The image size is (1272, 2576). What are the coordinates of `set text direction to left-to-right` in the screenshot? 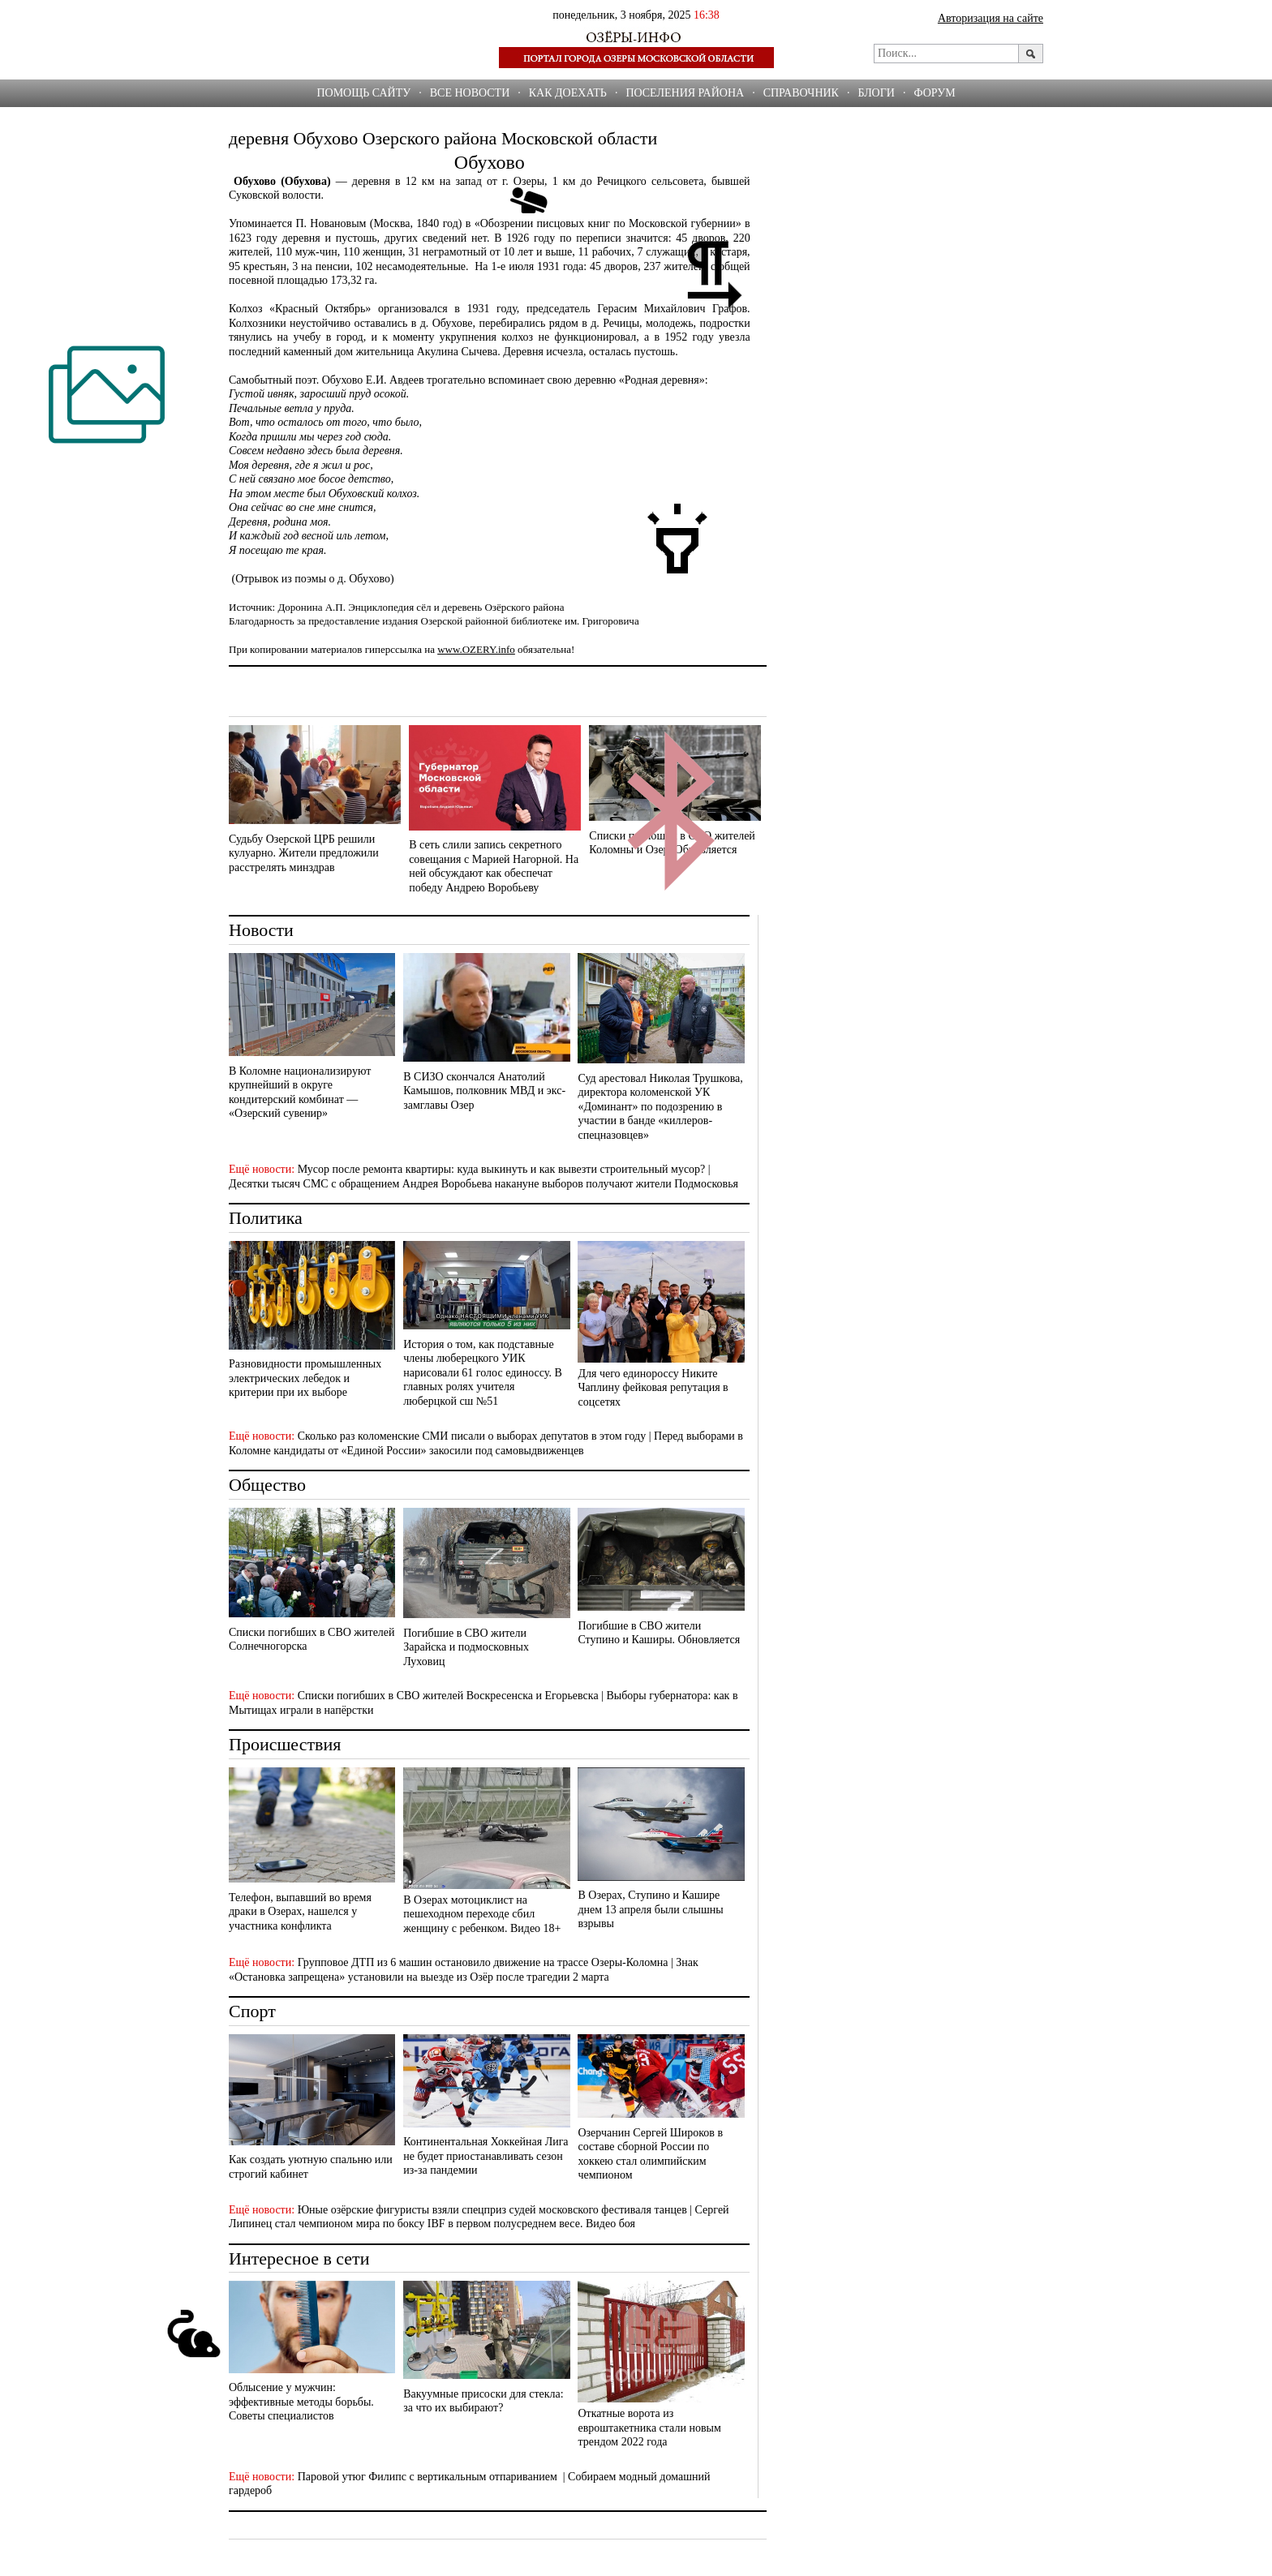 It's located at (711, 275).